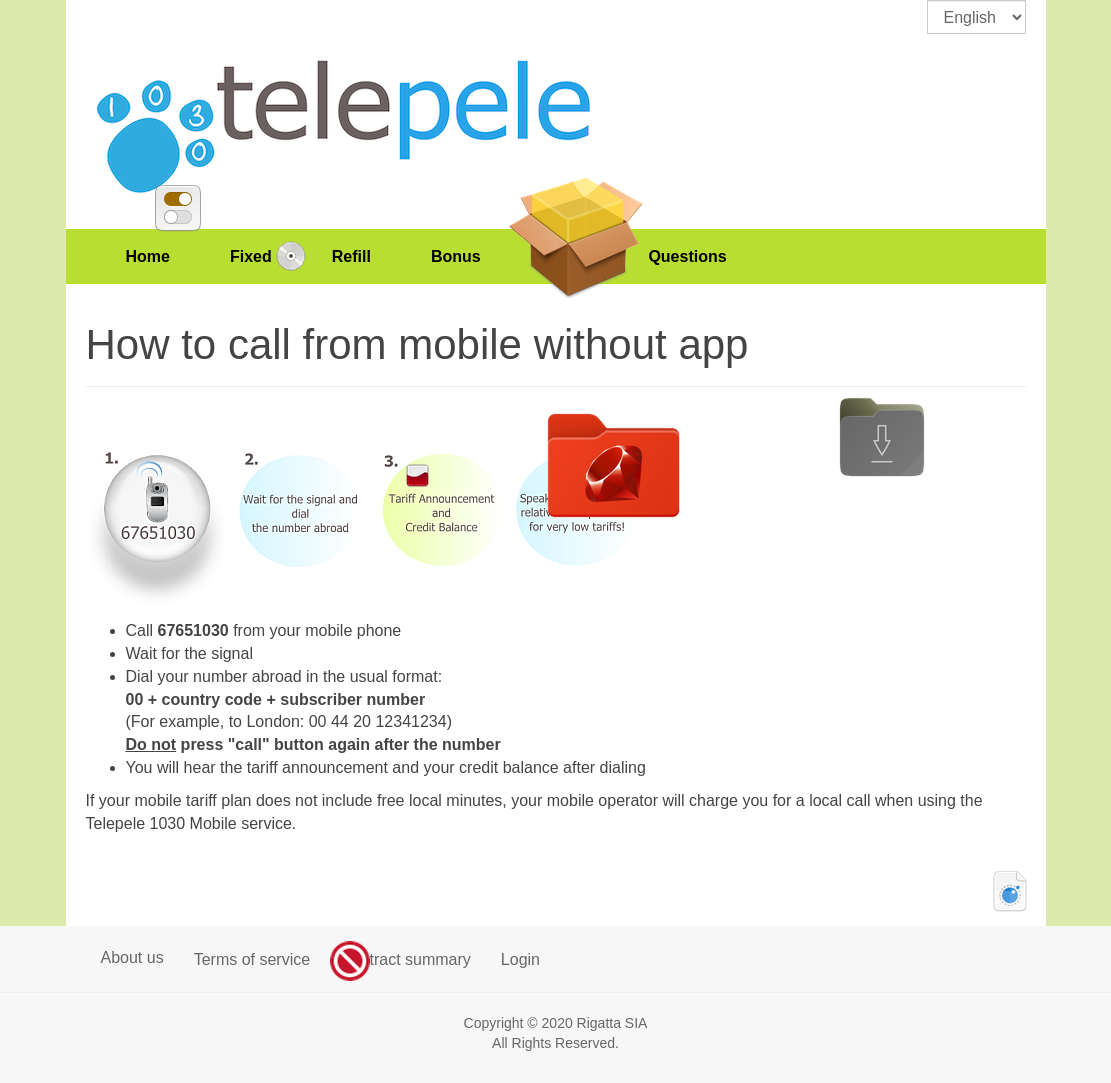 The height and width of the screenshot is (1083, 1111). What do you see at coordinates (291, 256) in the screenshot?
I see `indicates a DVD-RAM disc device` at bounding box center [291, 256].